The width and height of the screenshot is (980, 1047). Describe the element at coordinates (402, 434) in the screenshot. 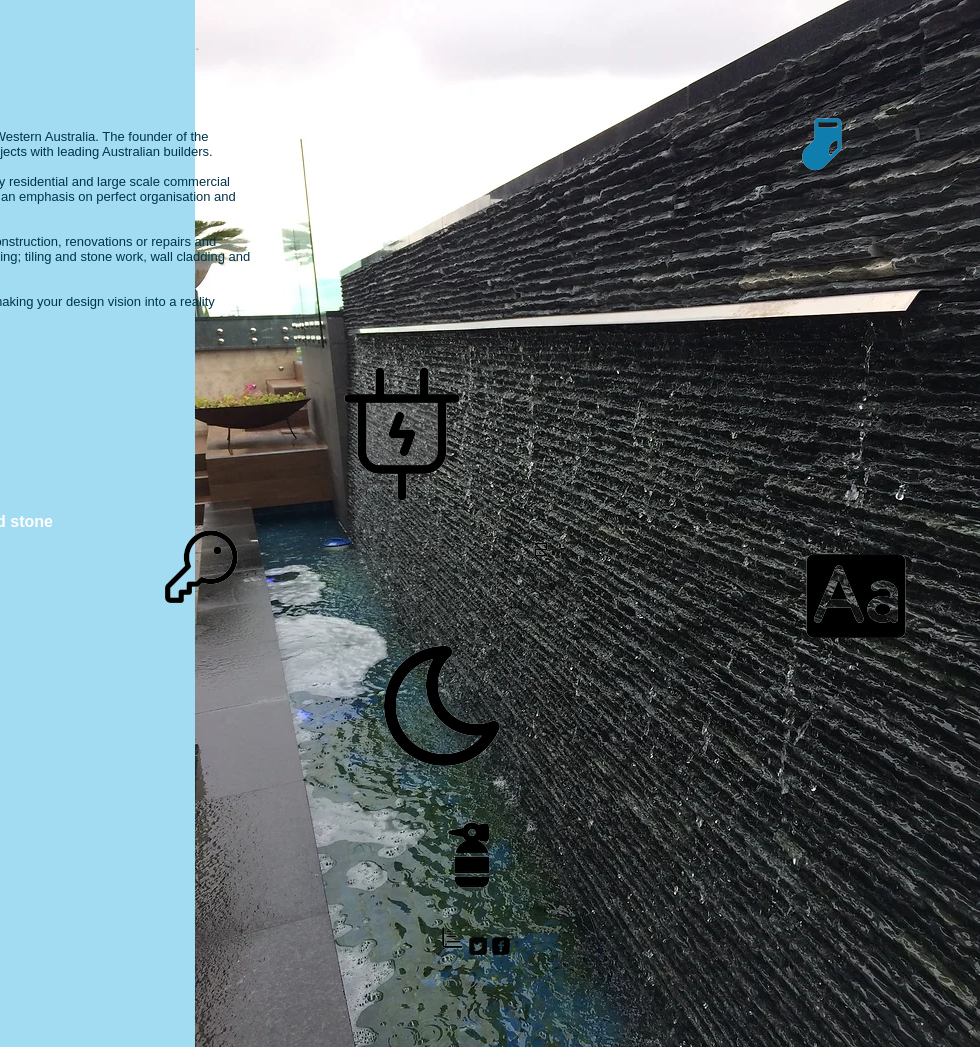

I see `indicates device is currently charging` at that location.